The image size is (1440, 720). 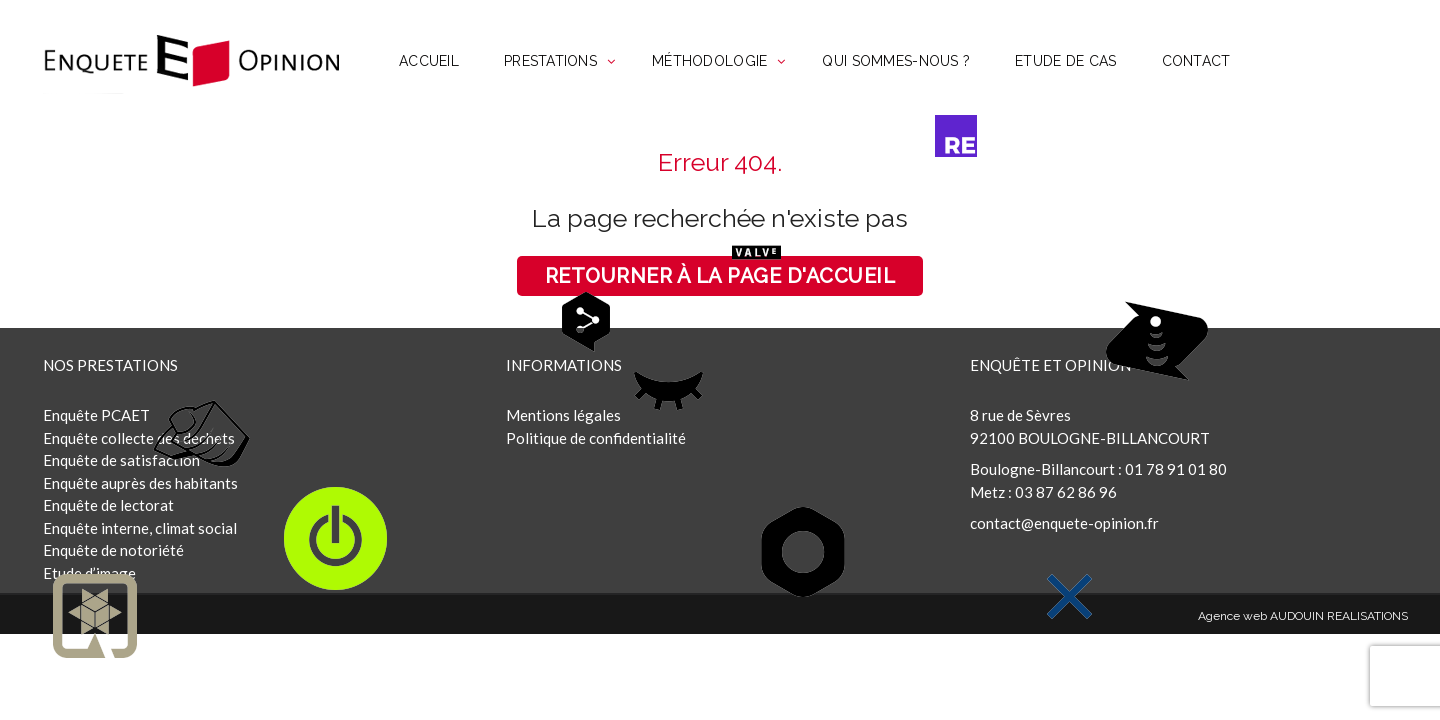 What do you see at coordinates (586, 322) in the screenshot?
I see `open DeepL translator` at bounding box center [586, 322].